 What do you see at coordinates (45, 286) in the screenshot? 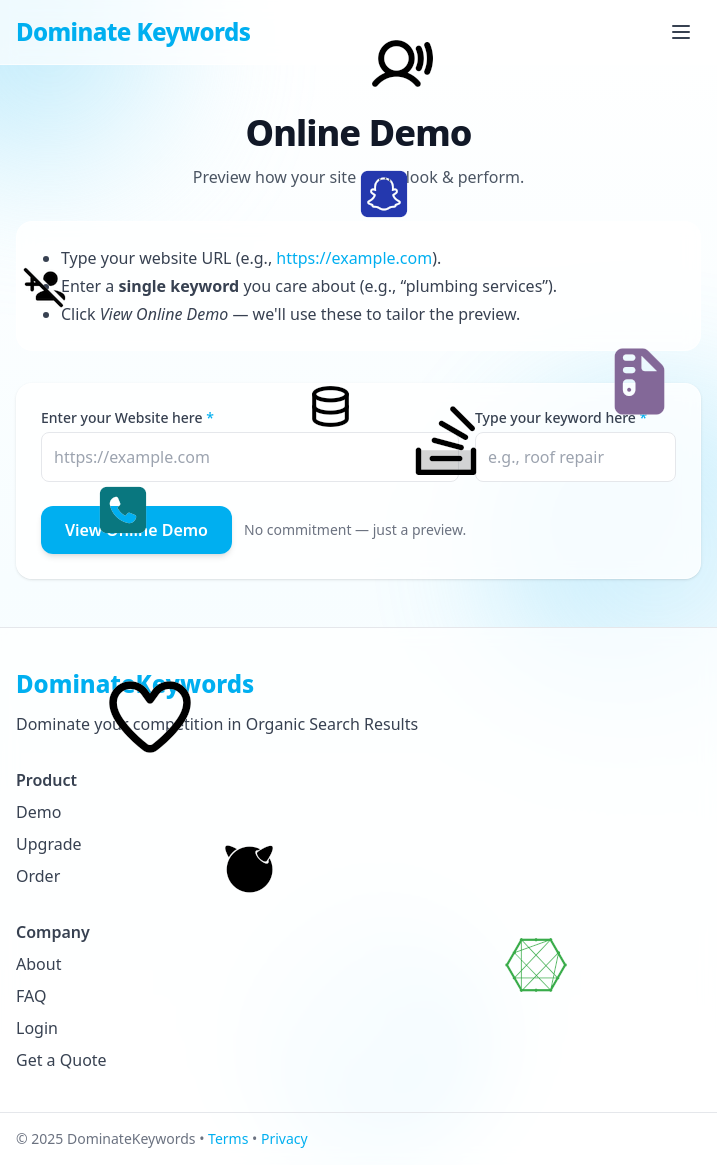
I see `indicates adding contacts is disabled` at bounding box center [45, 286].